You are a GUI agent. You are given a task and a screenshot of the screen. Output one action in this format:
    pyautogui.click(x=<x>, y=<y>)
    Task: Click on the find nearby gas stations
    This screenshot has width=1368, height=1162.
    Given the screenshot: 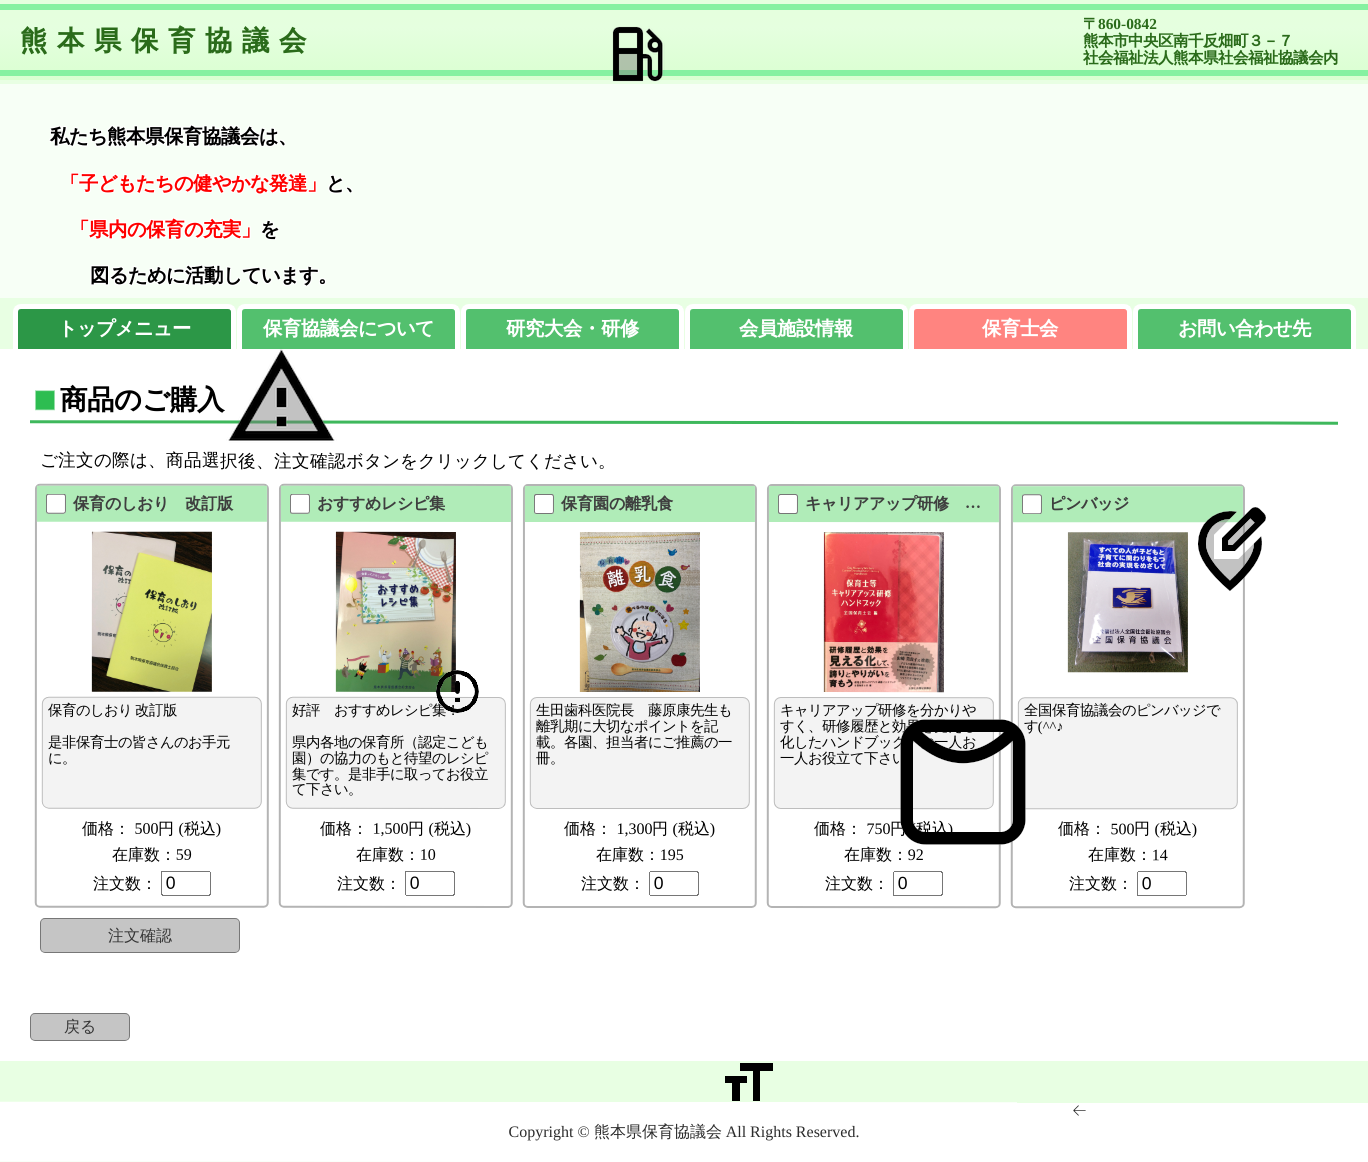 What is the action you would take?
    pyautogui.click(x=637, y=54)
    